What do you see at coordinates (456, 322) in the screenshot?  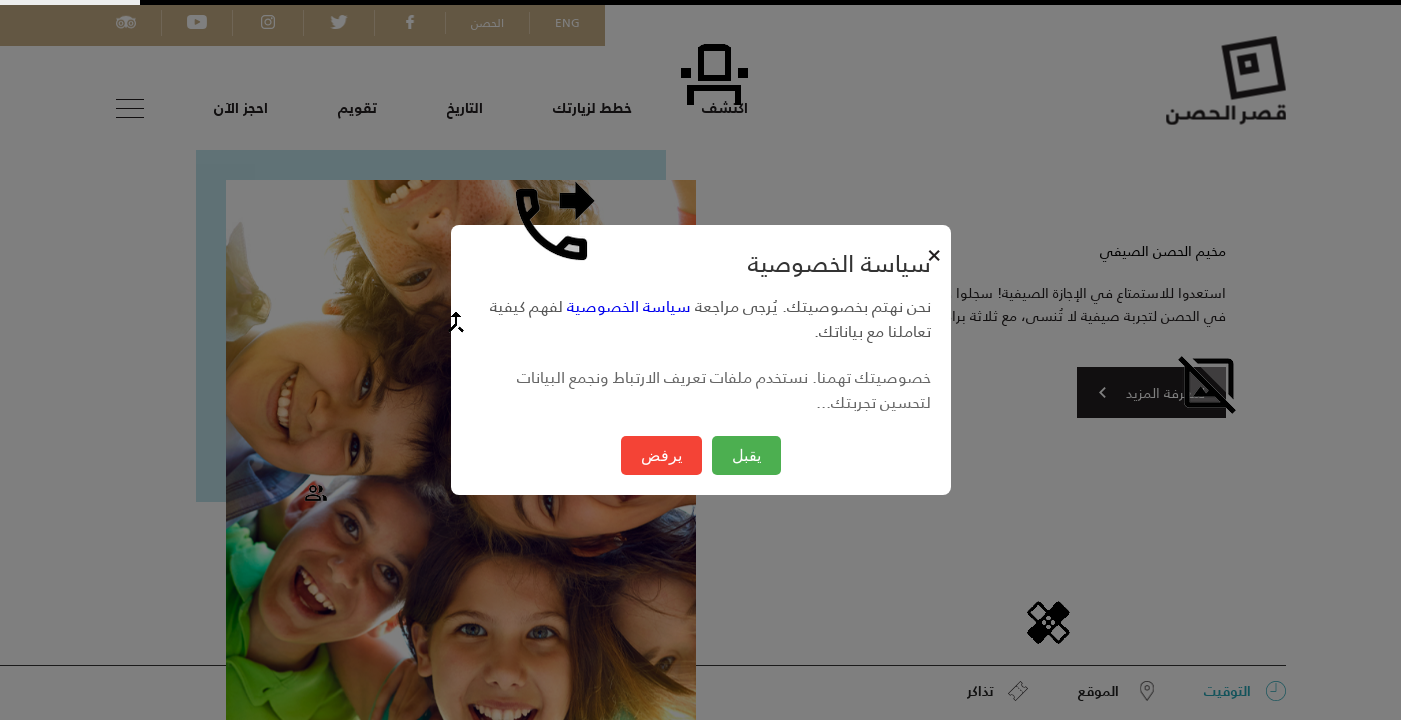 I see `merge branches or items together` at bounding box center [456, 322].